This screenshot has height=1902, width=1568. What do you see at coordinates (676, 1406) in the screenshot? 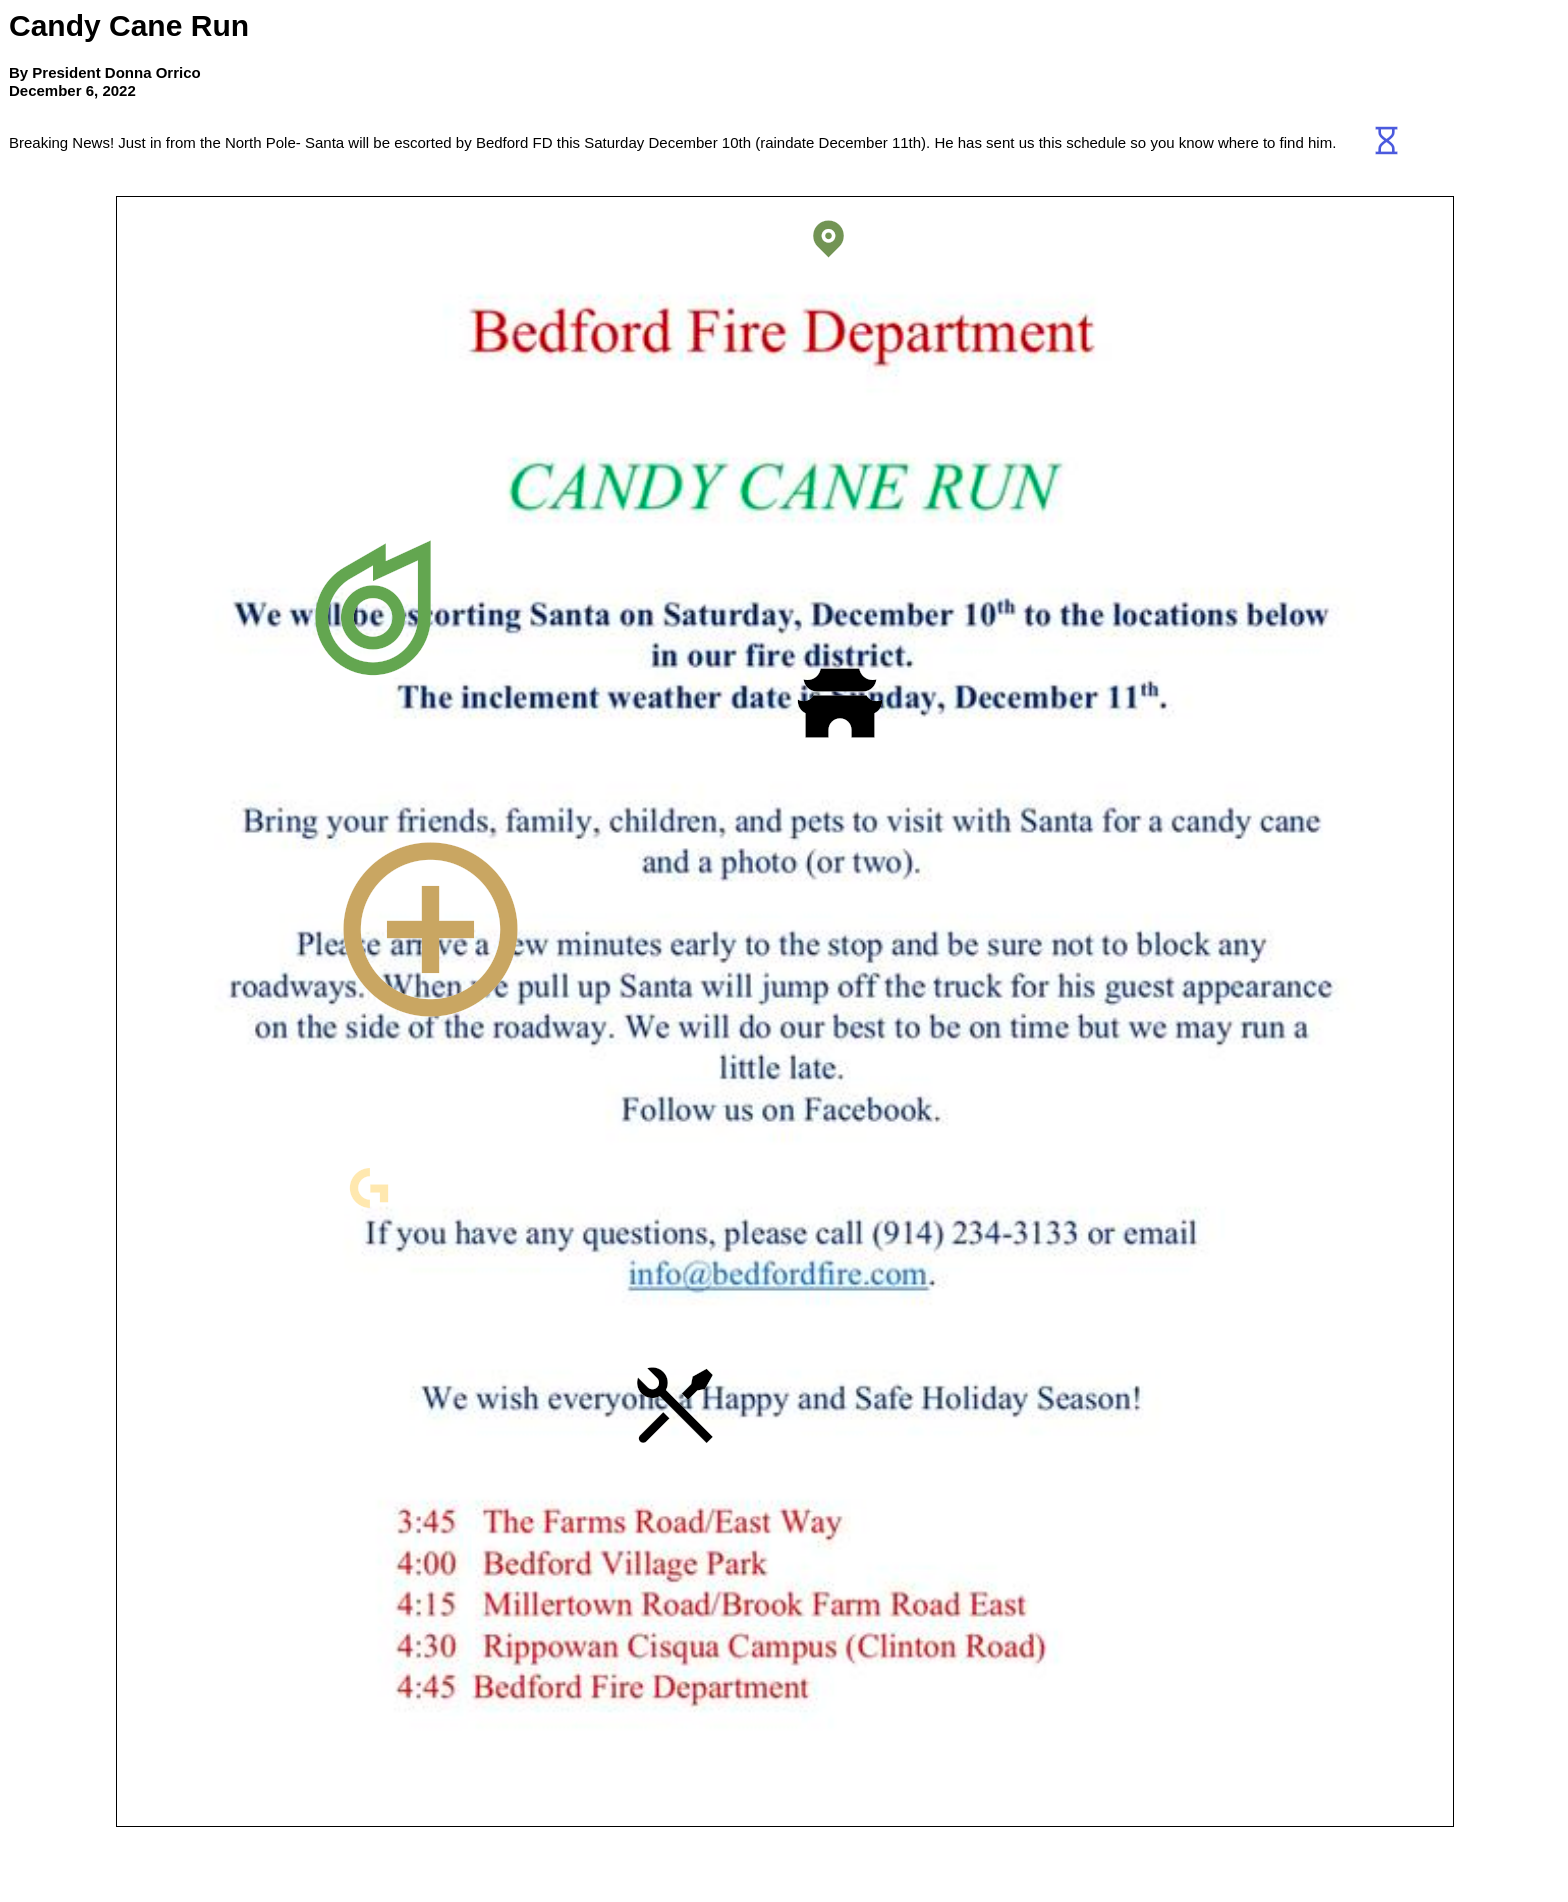
I see `access settings and configuration options` at bounding box center [676, 1406].